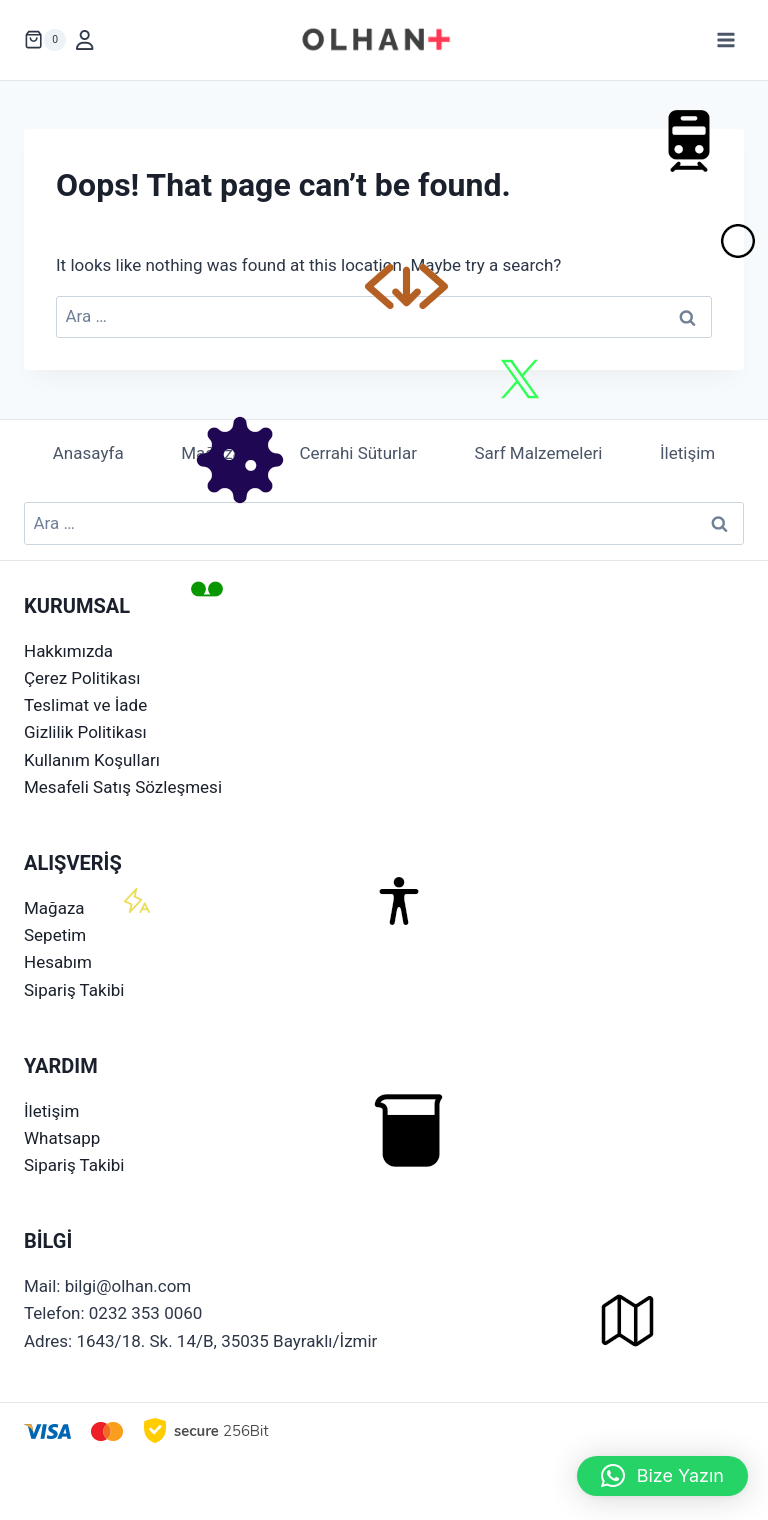  Describe the element at coordinates (627, 1320) in the screenshot. I see `view map` at that location.